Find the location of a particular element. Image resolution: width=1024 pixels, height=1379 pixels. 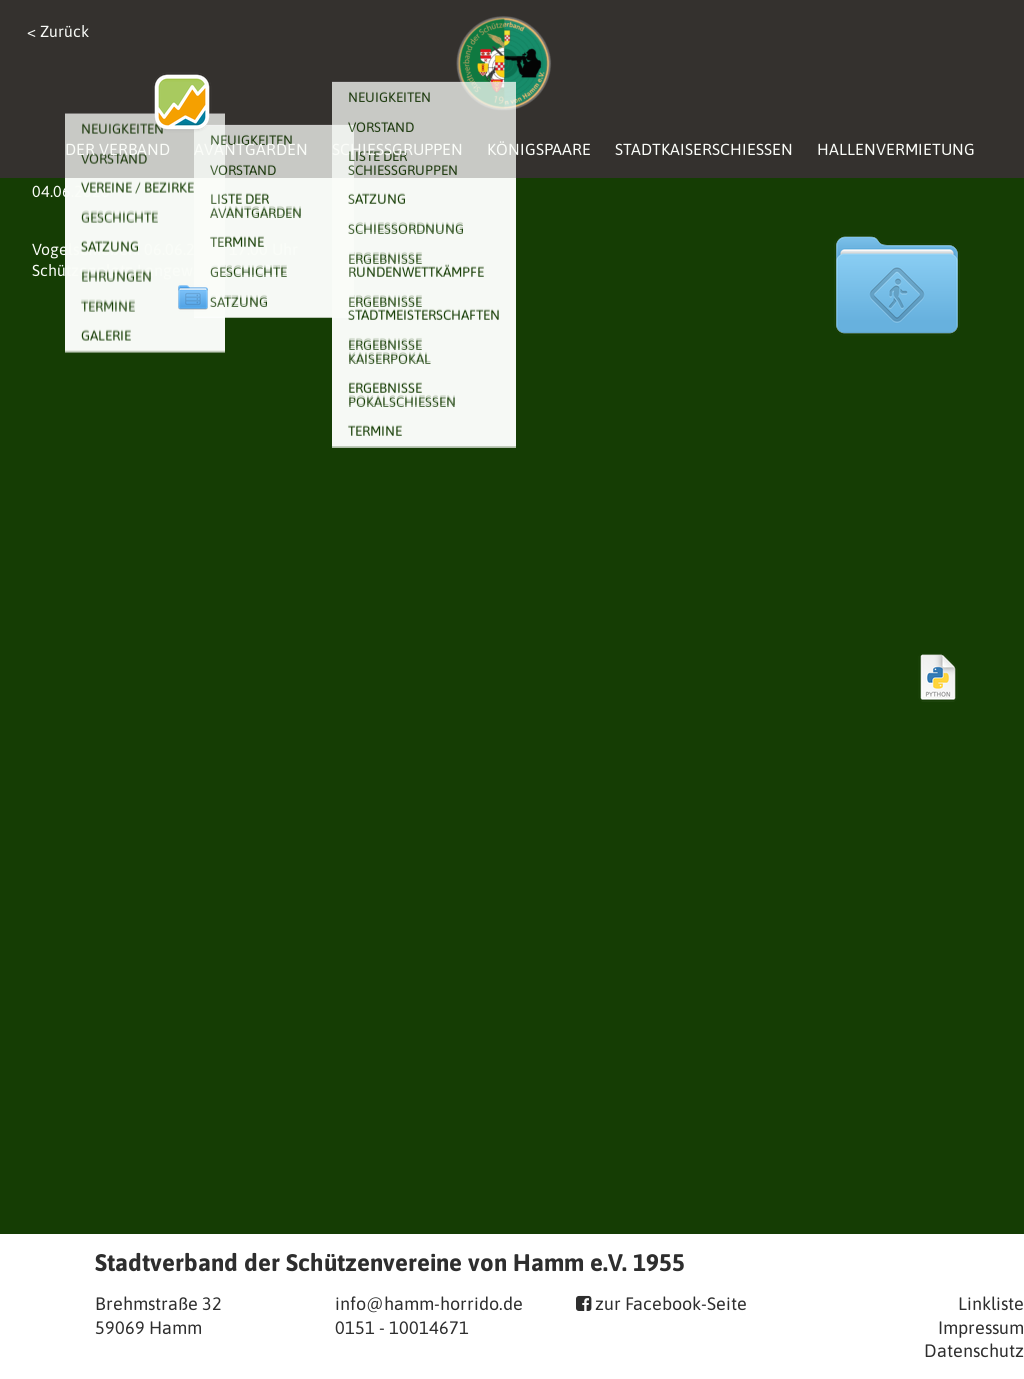

access network-attached storage folder is located at coordinates (193, 297).